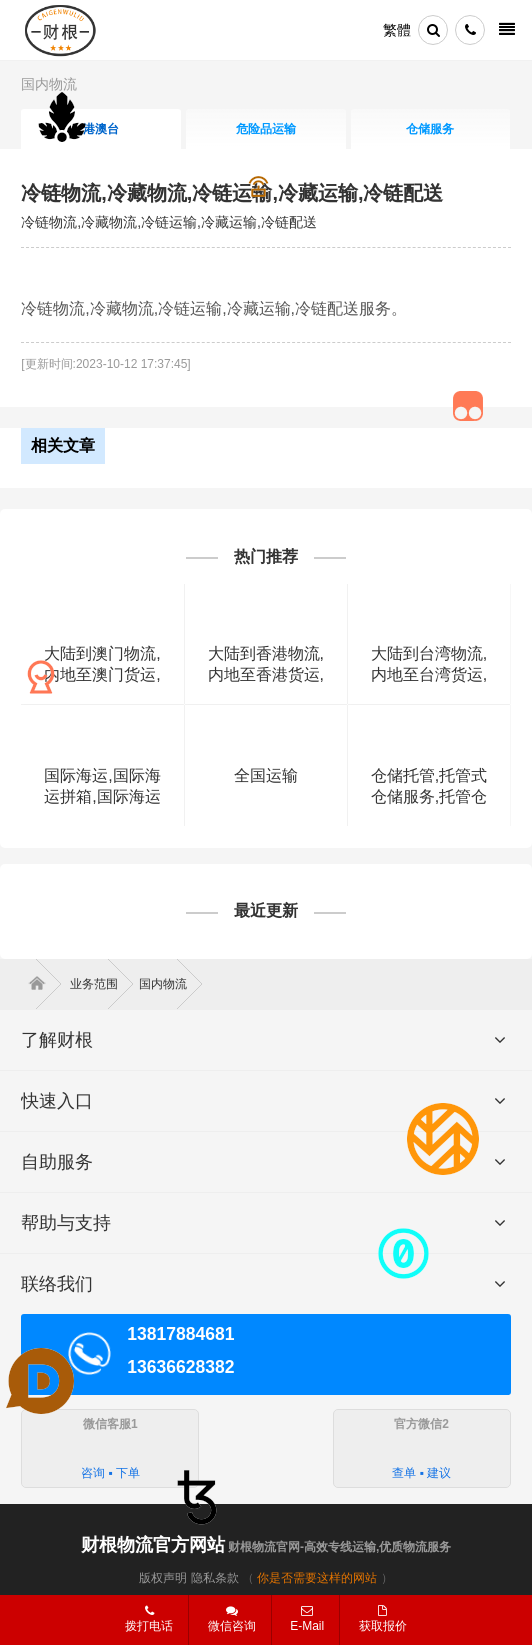  Describe the element at coordinates (443, 1139) in the screenshot. I see `wasabi cloud storage service logo` at that location.